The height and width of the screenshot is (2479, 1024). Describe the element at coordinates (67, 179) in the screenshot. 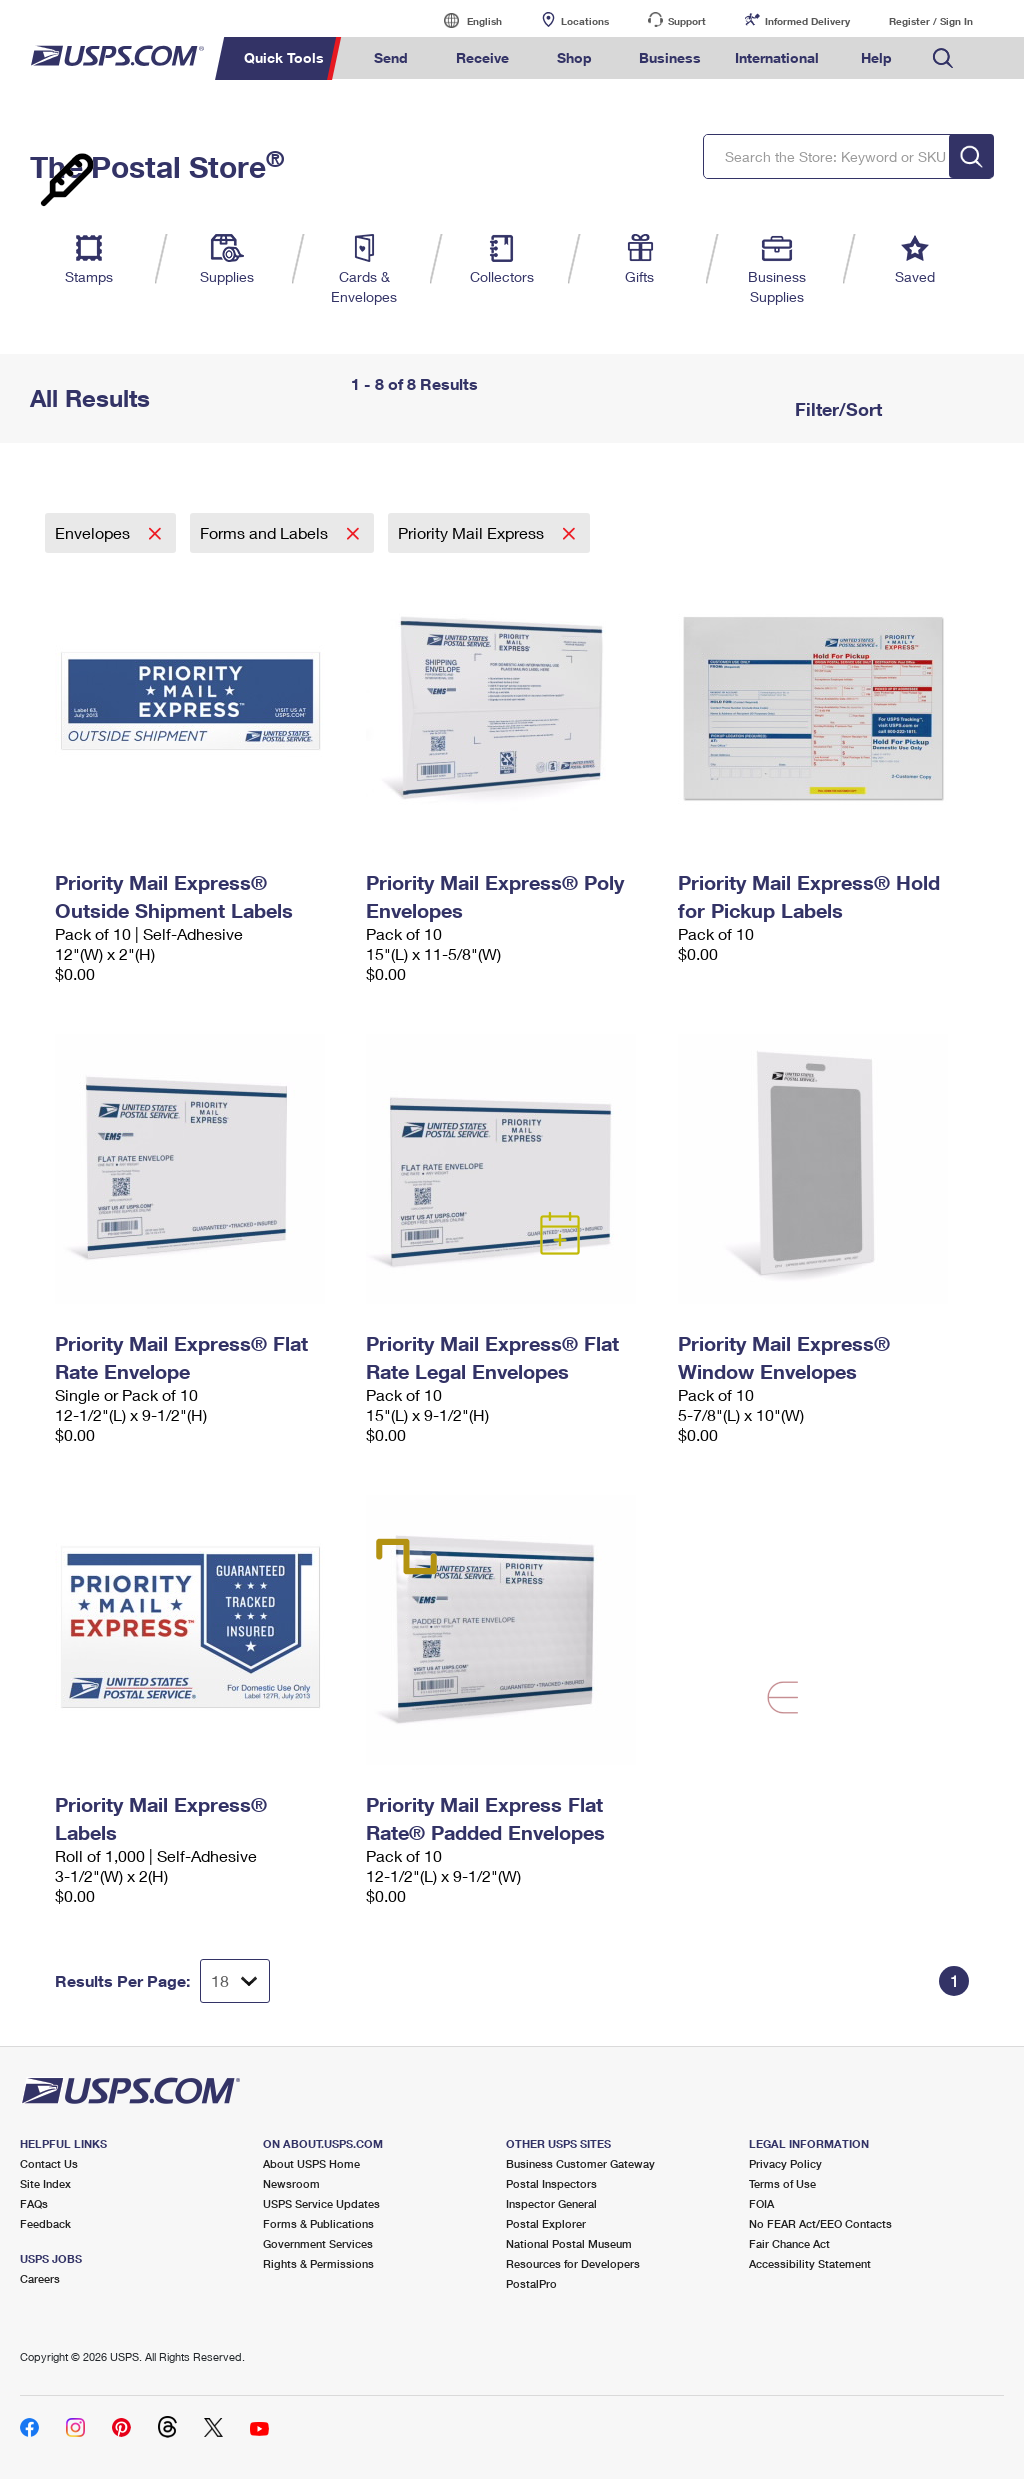

I see `view current temperature reading` at that location.